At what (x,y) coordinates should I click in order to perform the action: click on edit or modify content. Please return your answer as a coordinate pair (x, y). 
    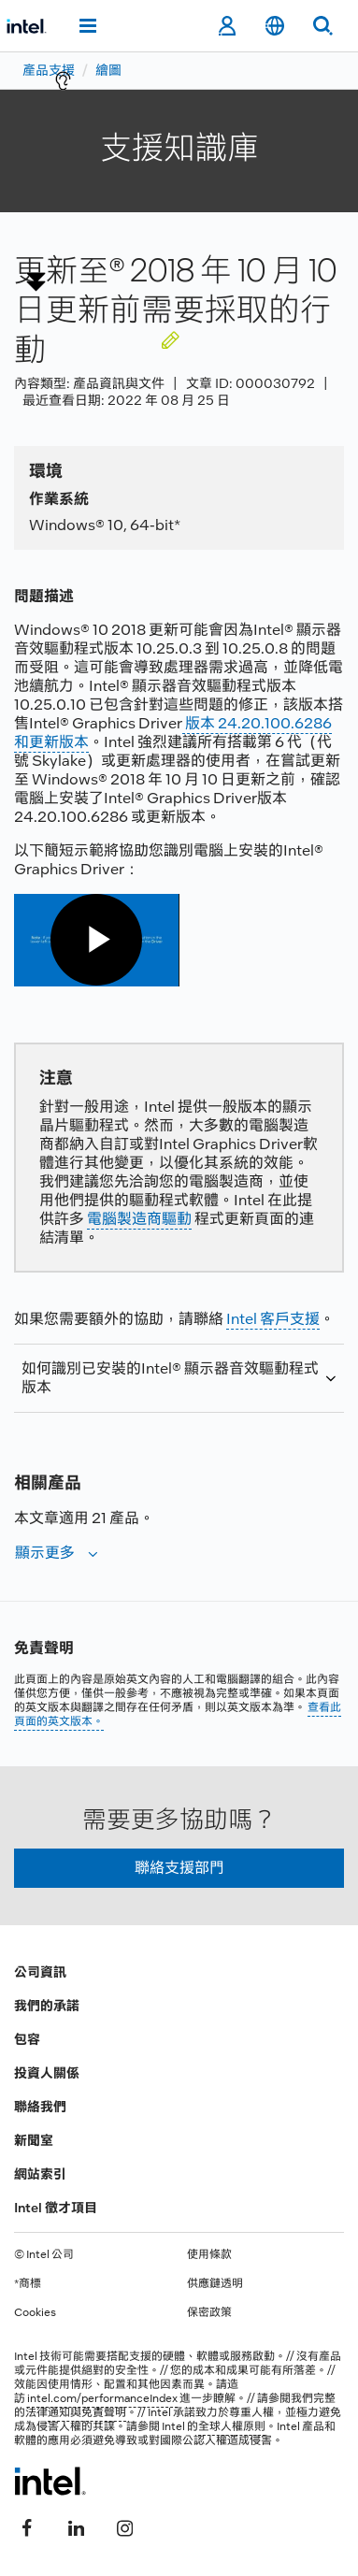
    Looking at the image, I should click on (170, 340).